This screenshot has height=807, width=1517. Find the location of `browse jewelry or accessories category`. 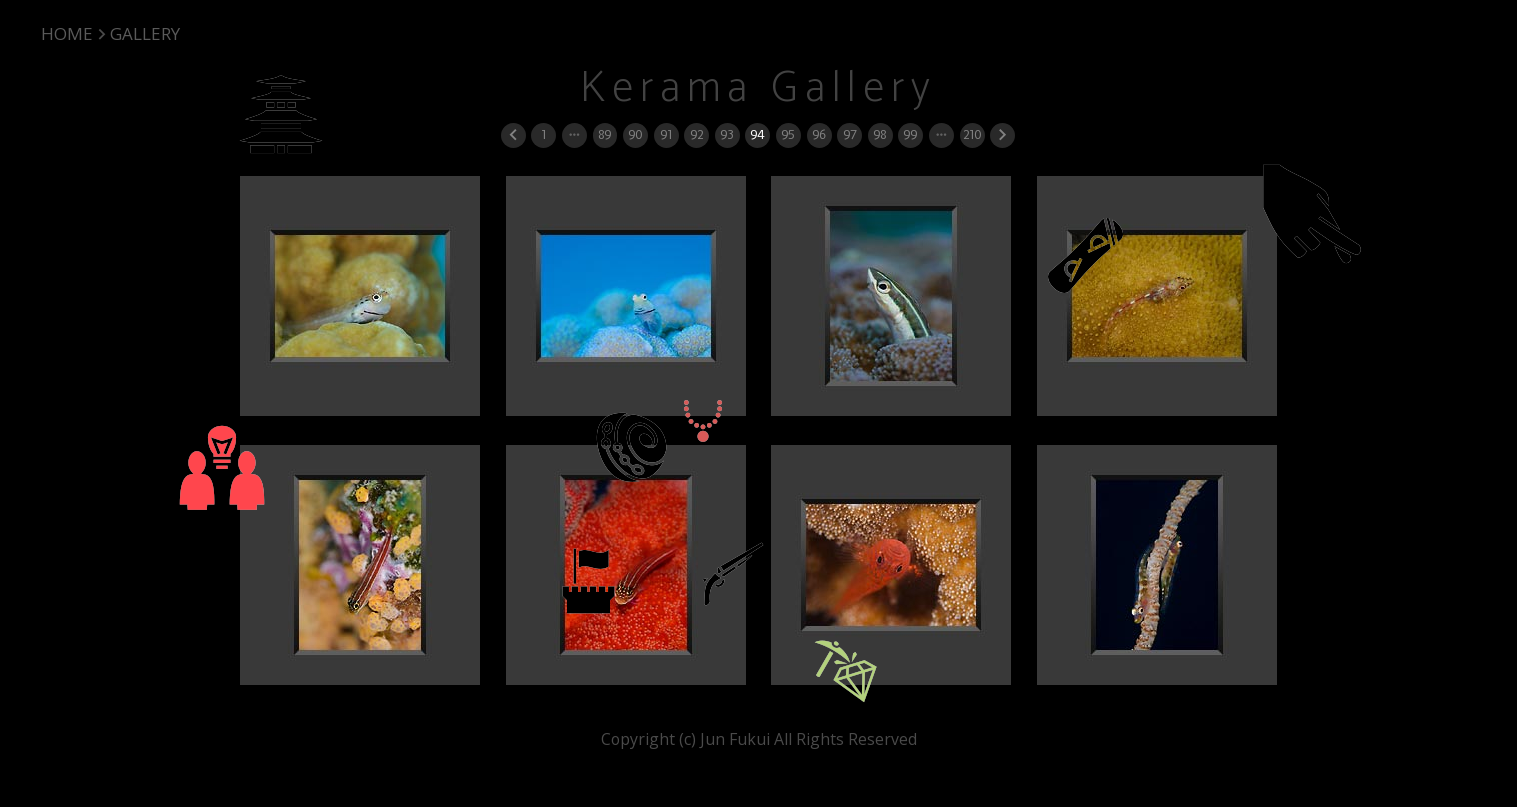

browse jewelry or accessories category is located at coordinates (703, 421).